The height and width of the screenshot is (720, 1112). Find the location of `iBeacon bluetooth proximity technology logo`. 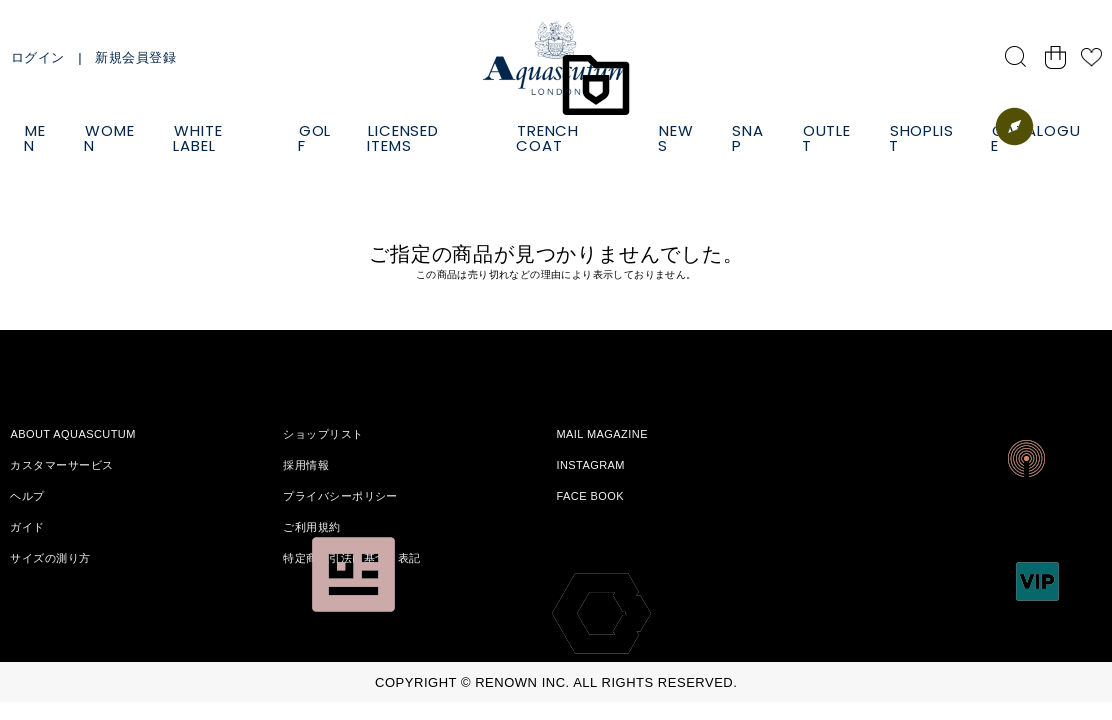

iBeacon bluetooth proximity technology logo is located at coordinates (1026, 458).